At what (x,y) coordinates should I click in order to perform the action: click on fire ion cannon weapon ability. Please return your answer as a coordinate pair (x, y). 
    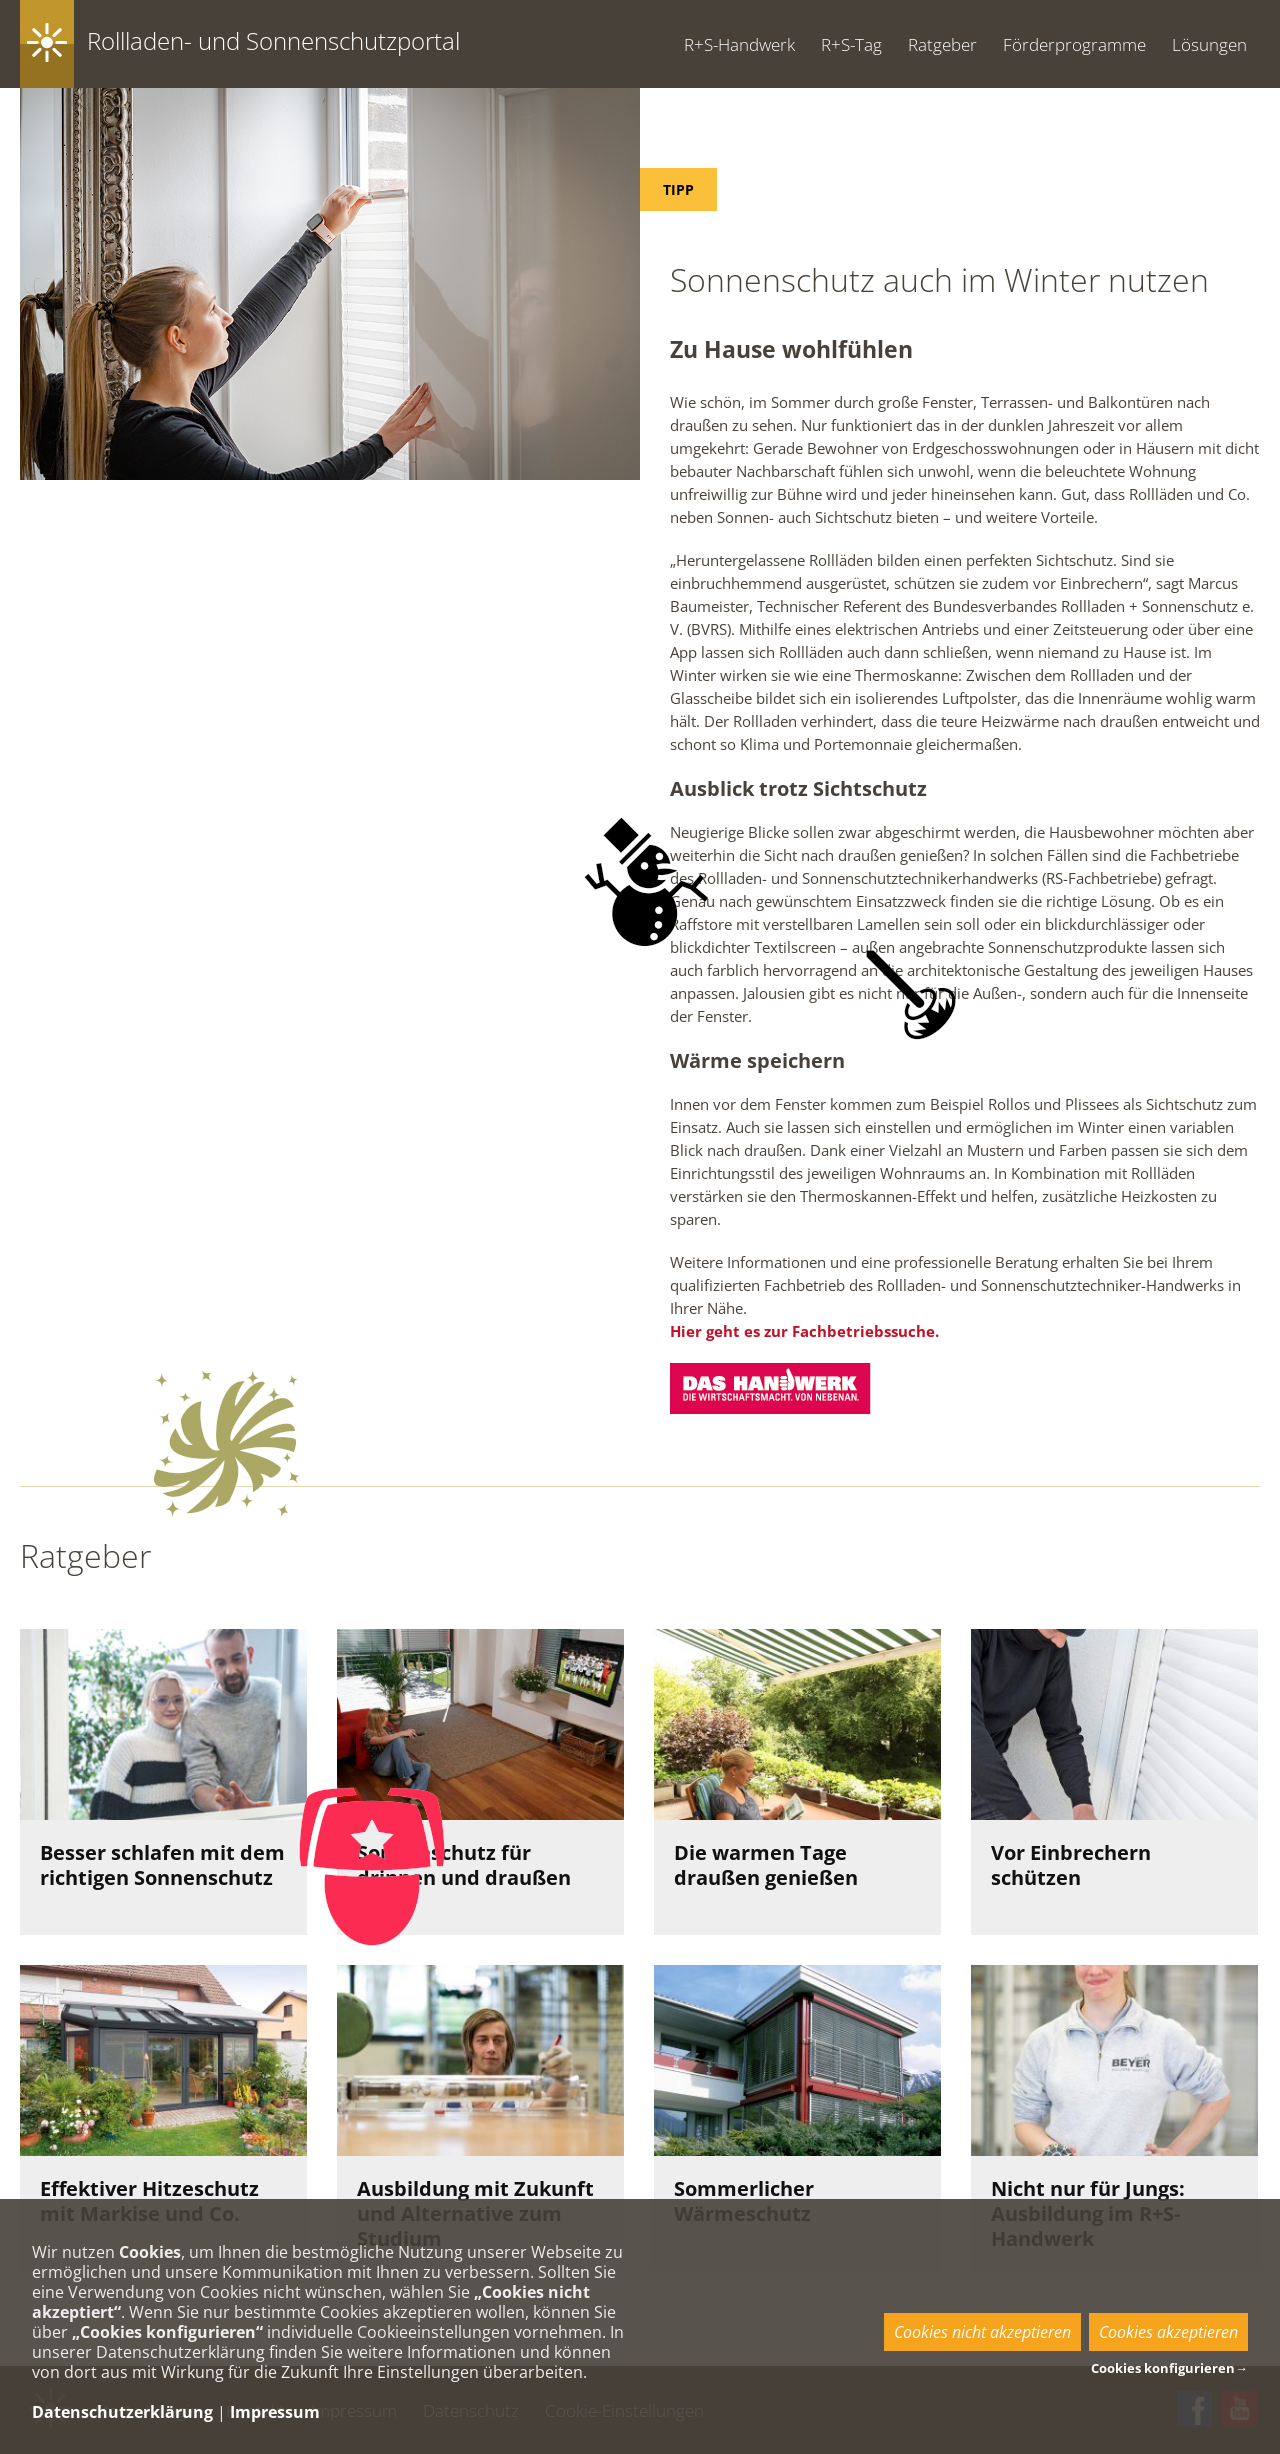
    Looking at the image, I should click on (911, 995).